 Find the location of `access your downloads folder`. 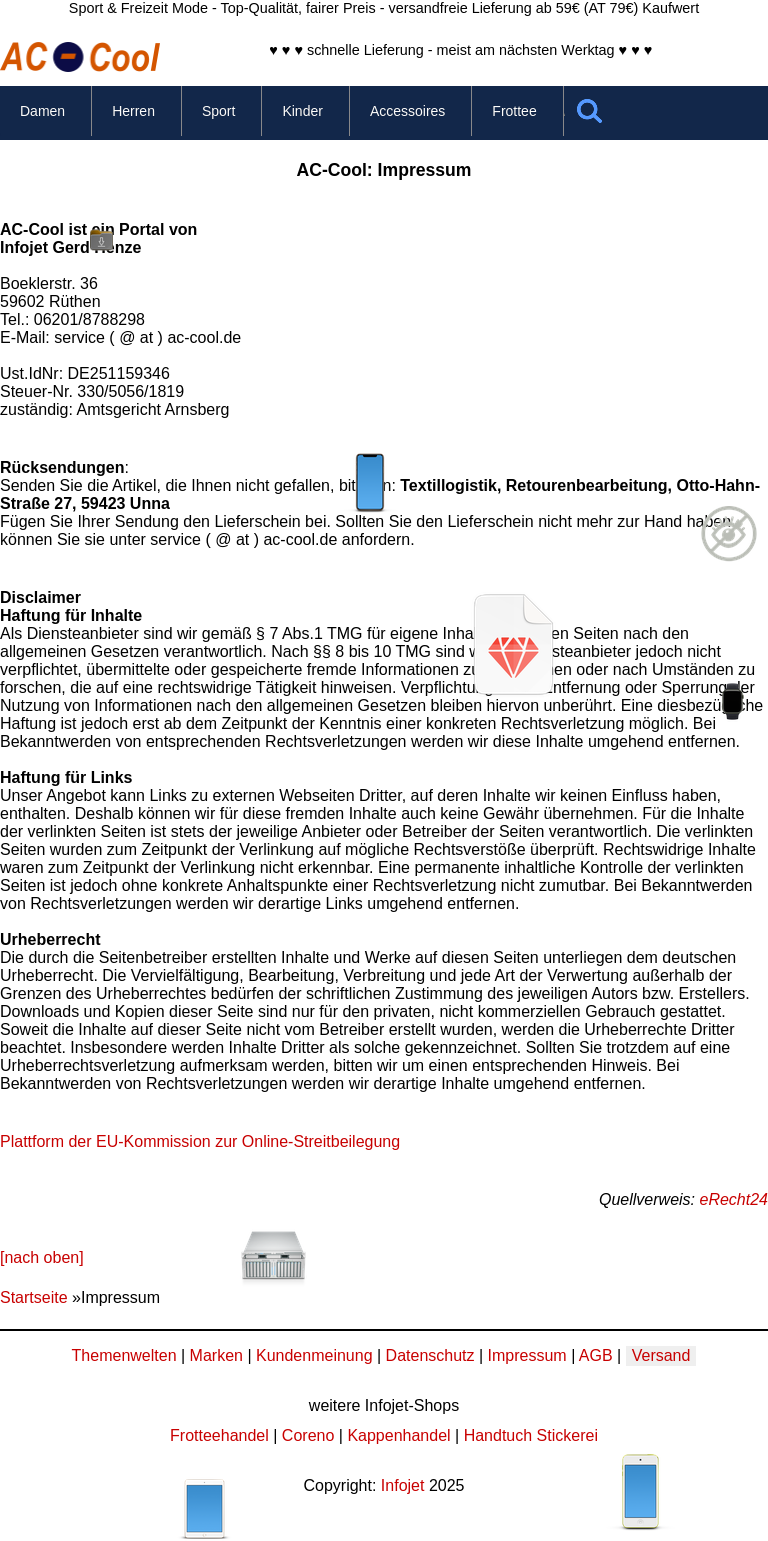

access your downloads folder is located at coordinates (101, 239).